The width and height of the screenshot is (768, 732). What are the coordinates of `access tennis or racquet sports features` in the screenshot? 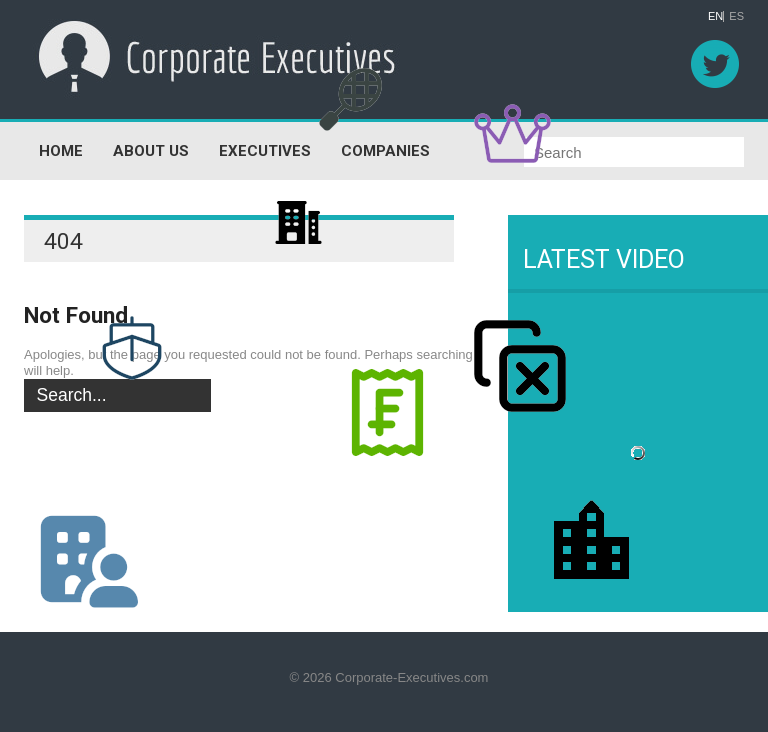 It's located at (349, 100).